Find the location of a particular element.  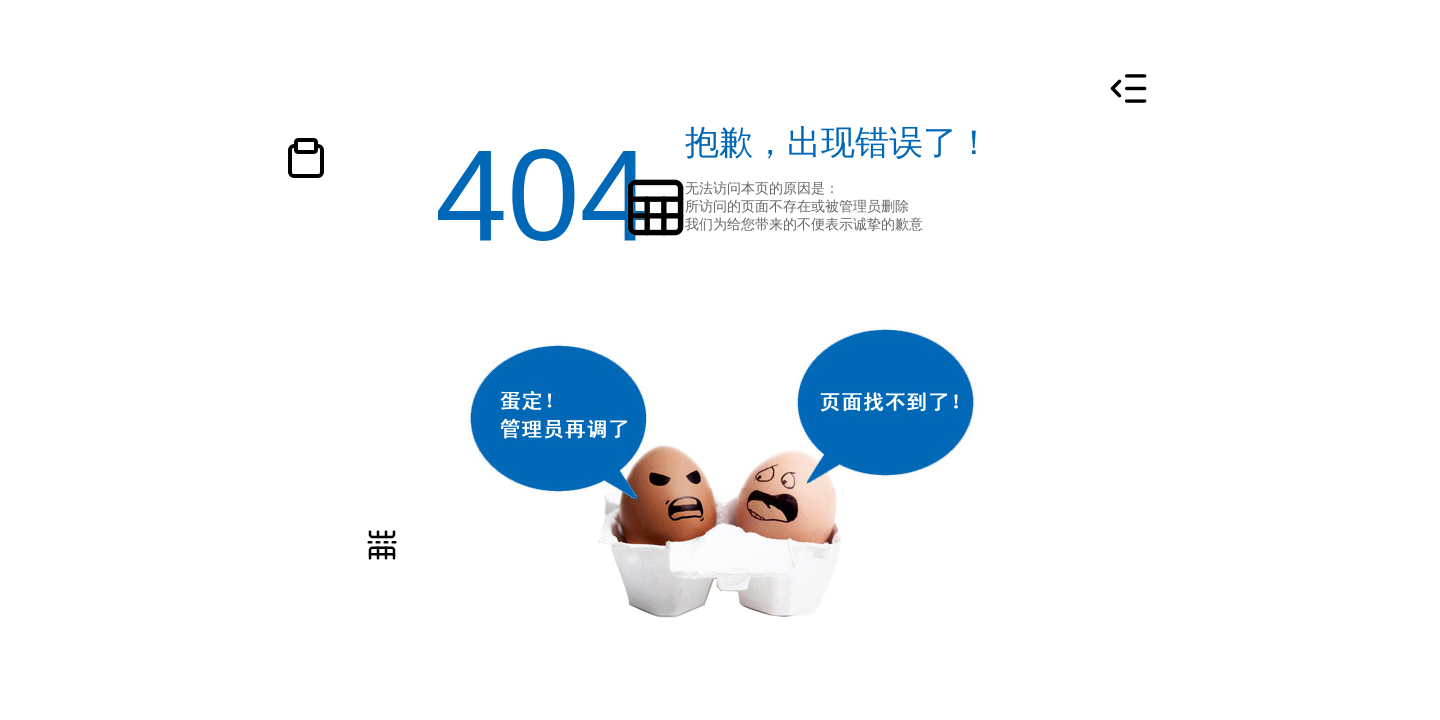

copy to clipboard is located at coordinates (306, 158).